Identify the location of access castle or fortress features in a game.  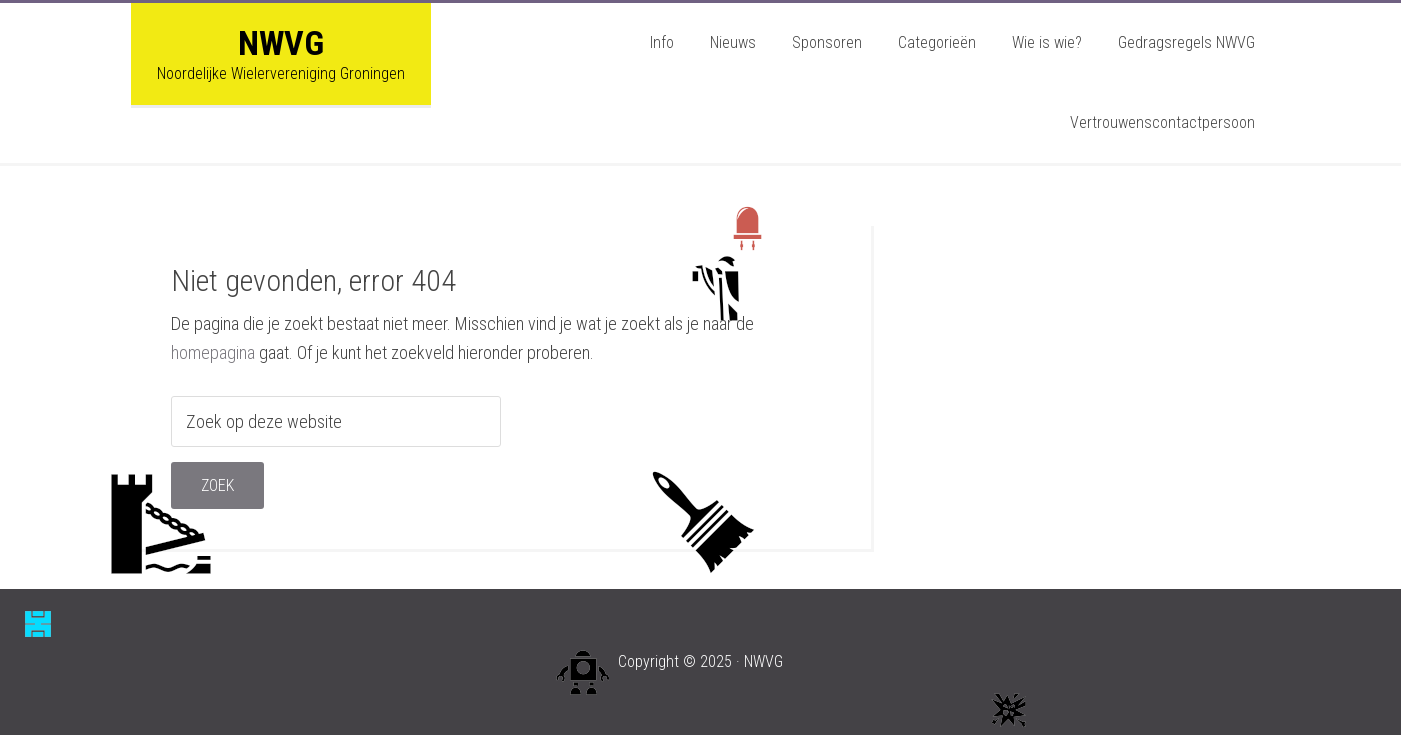
(161, 524).